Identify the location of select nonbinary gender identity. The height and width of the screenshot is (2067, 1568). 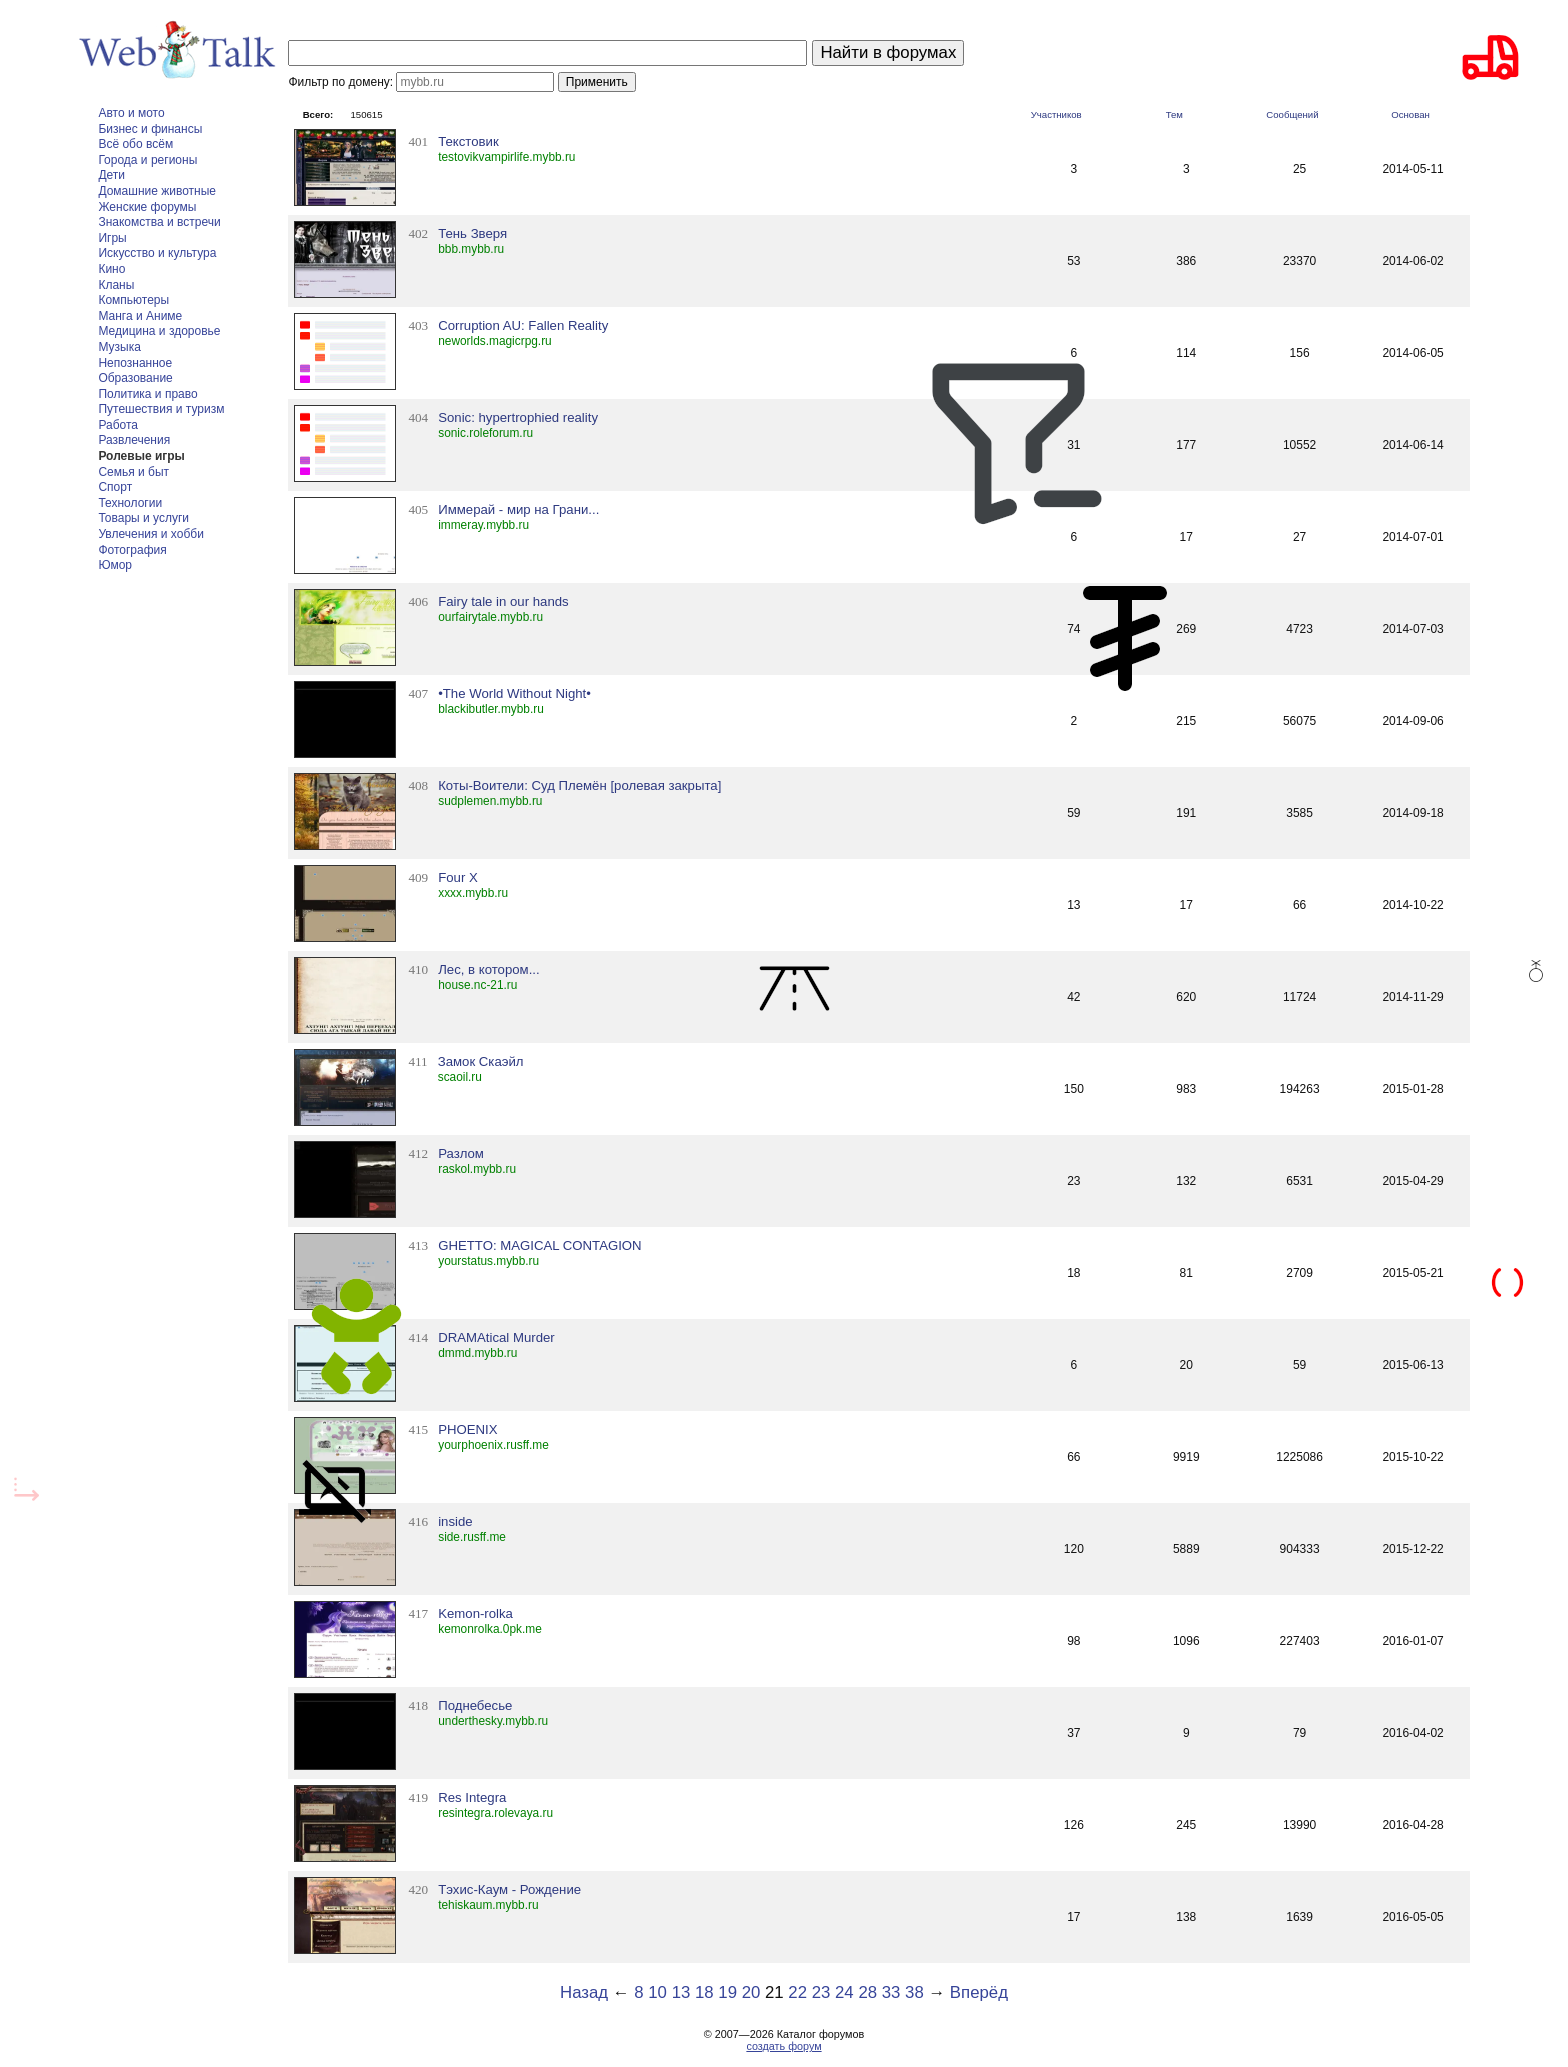
(1536, 971).